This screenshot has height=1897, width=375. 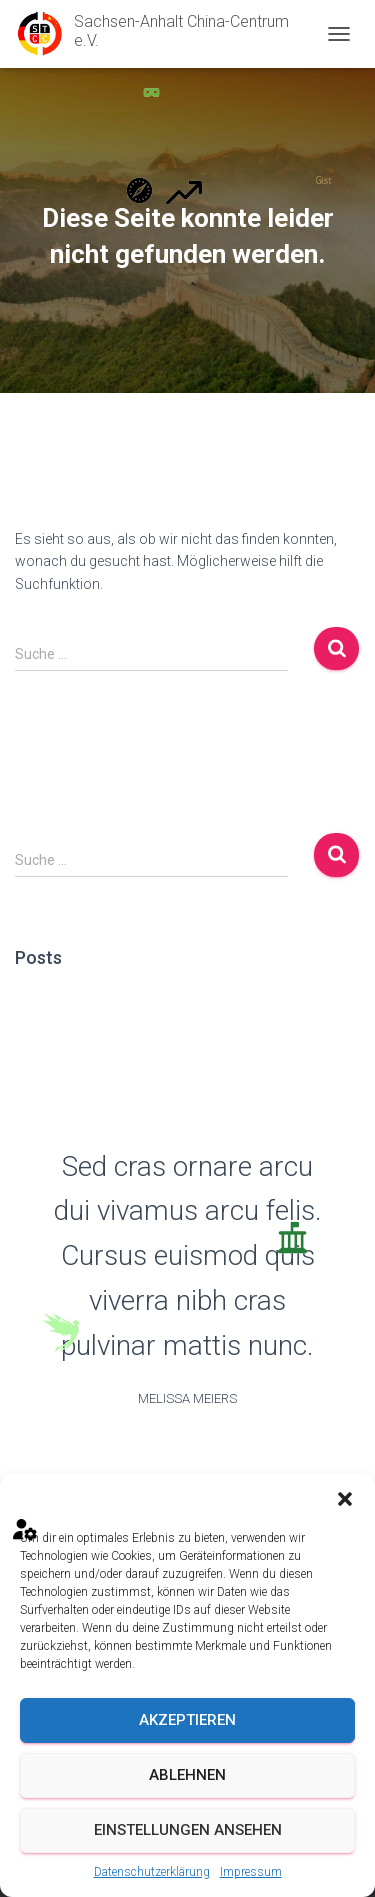 What do you see at coordinates (324, 180) in the screenshot?
I see `navigate to GitHub Gist service` at bounding box center [324, 180].